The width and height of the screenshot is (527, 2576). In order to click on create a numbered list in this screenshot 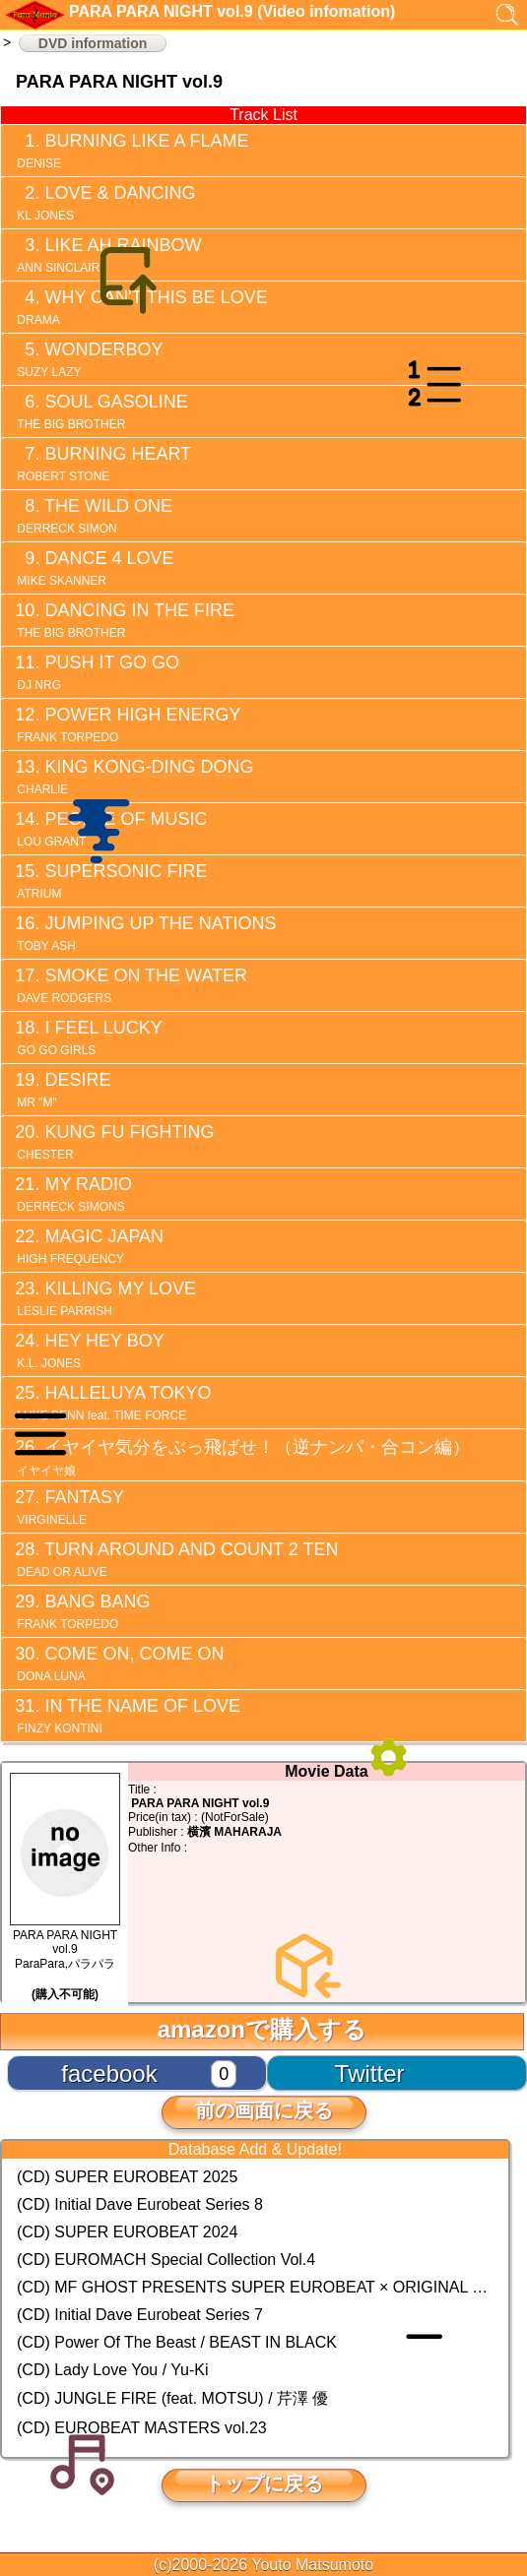, I will do `click(437, 384)`.